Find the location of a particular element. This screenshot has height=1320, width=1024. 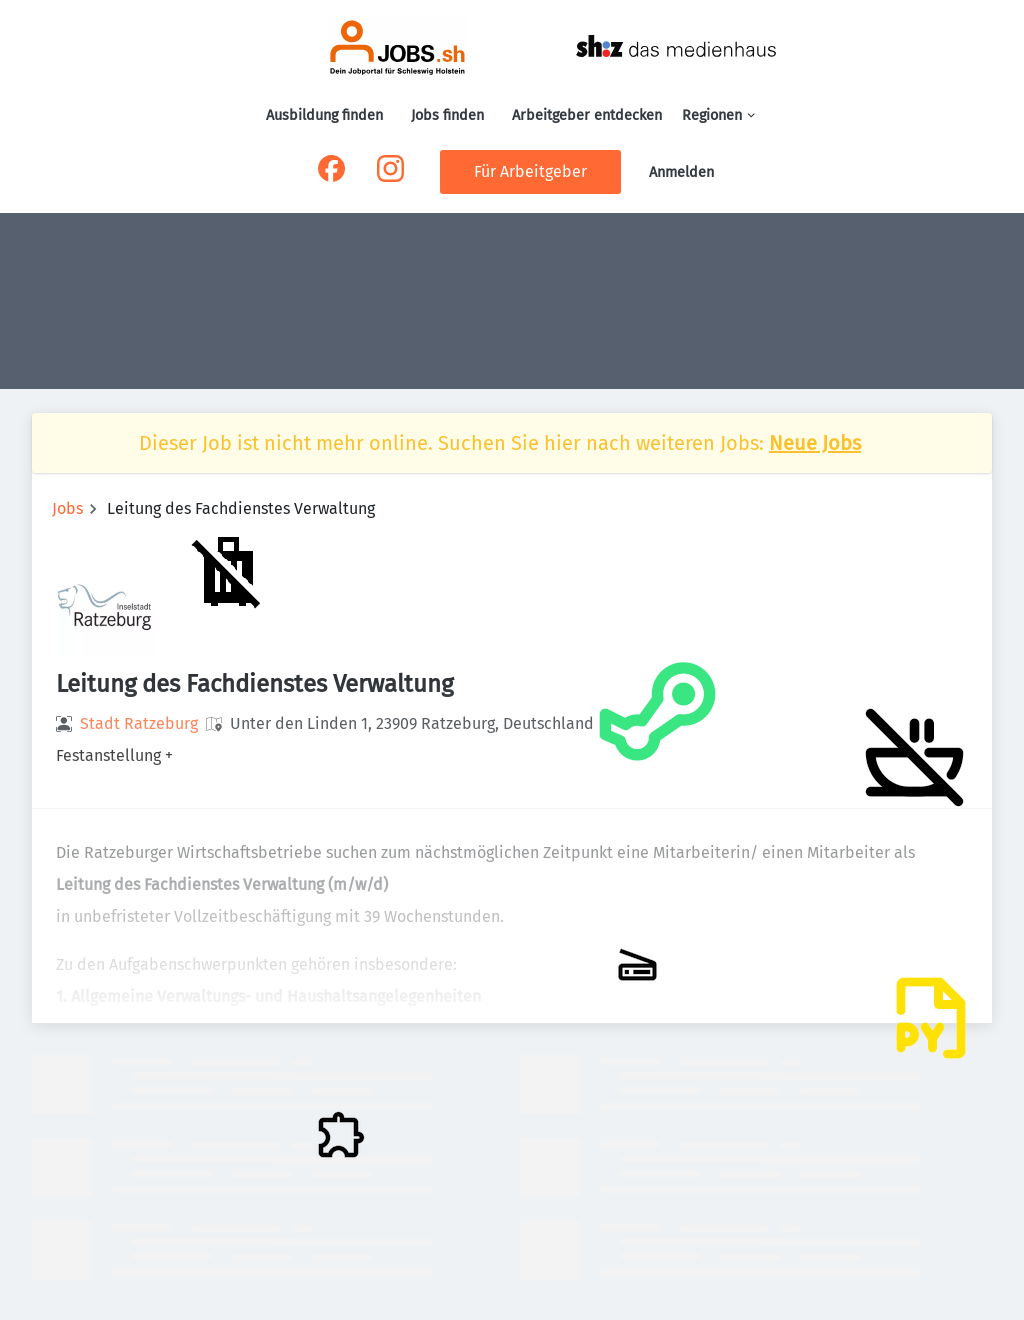

access browser extensions or add-ons is located at coordinates (342, 1134).